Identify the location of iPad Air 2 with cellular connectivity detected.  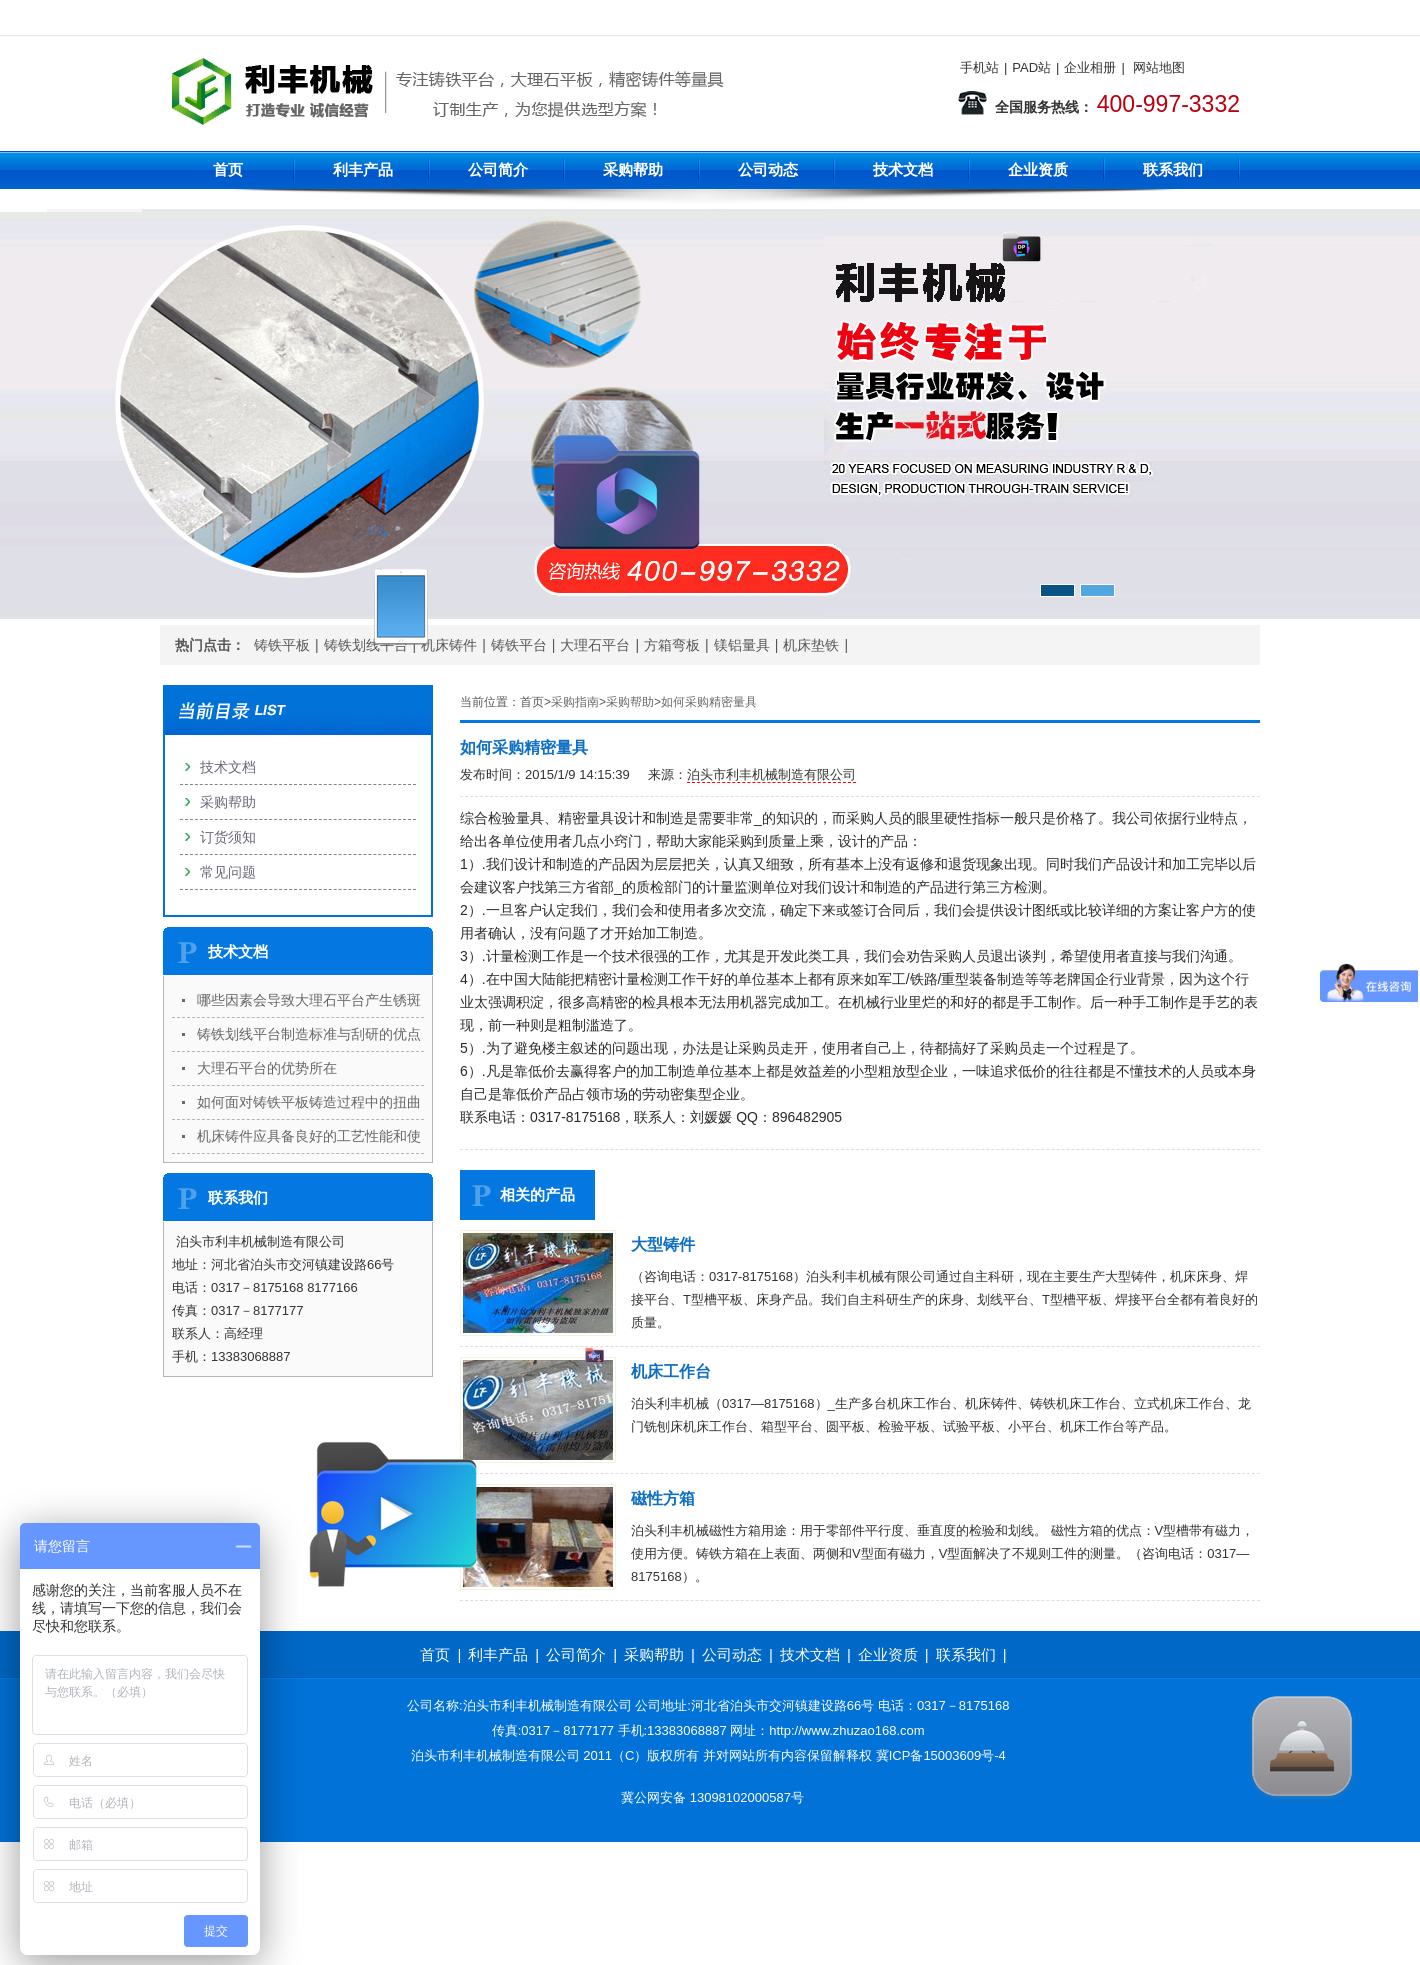
(401, 606).